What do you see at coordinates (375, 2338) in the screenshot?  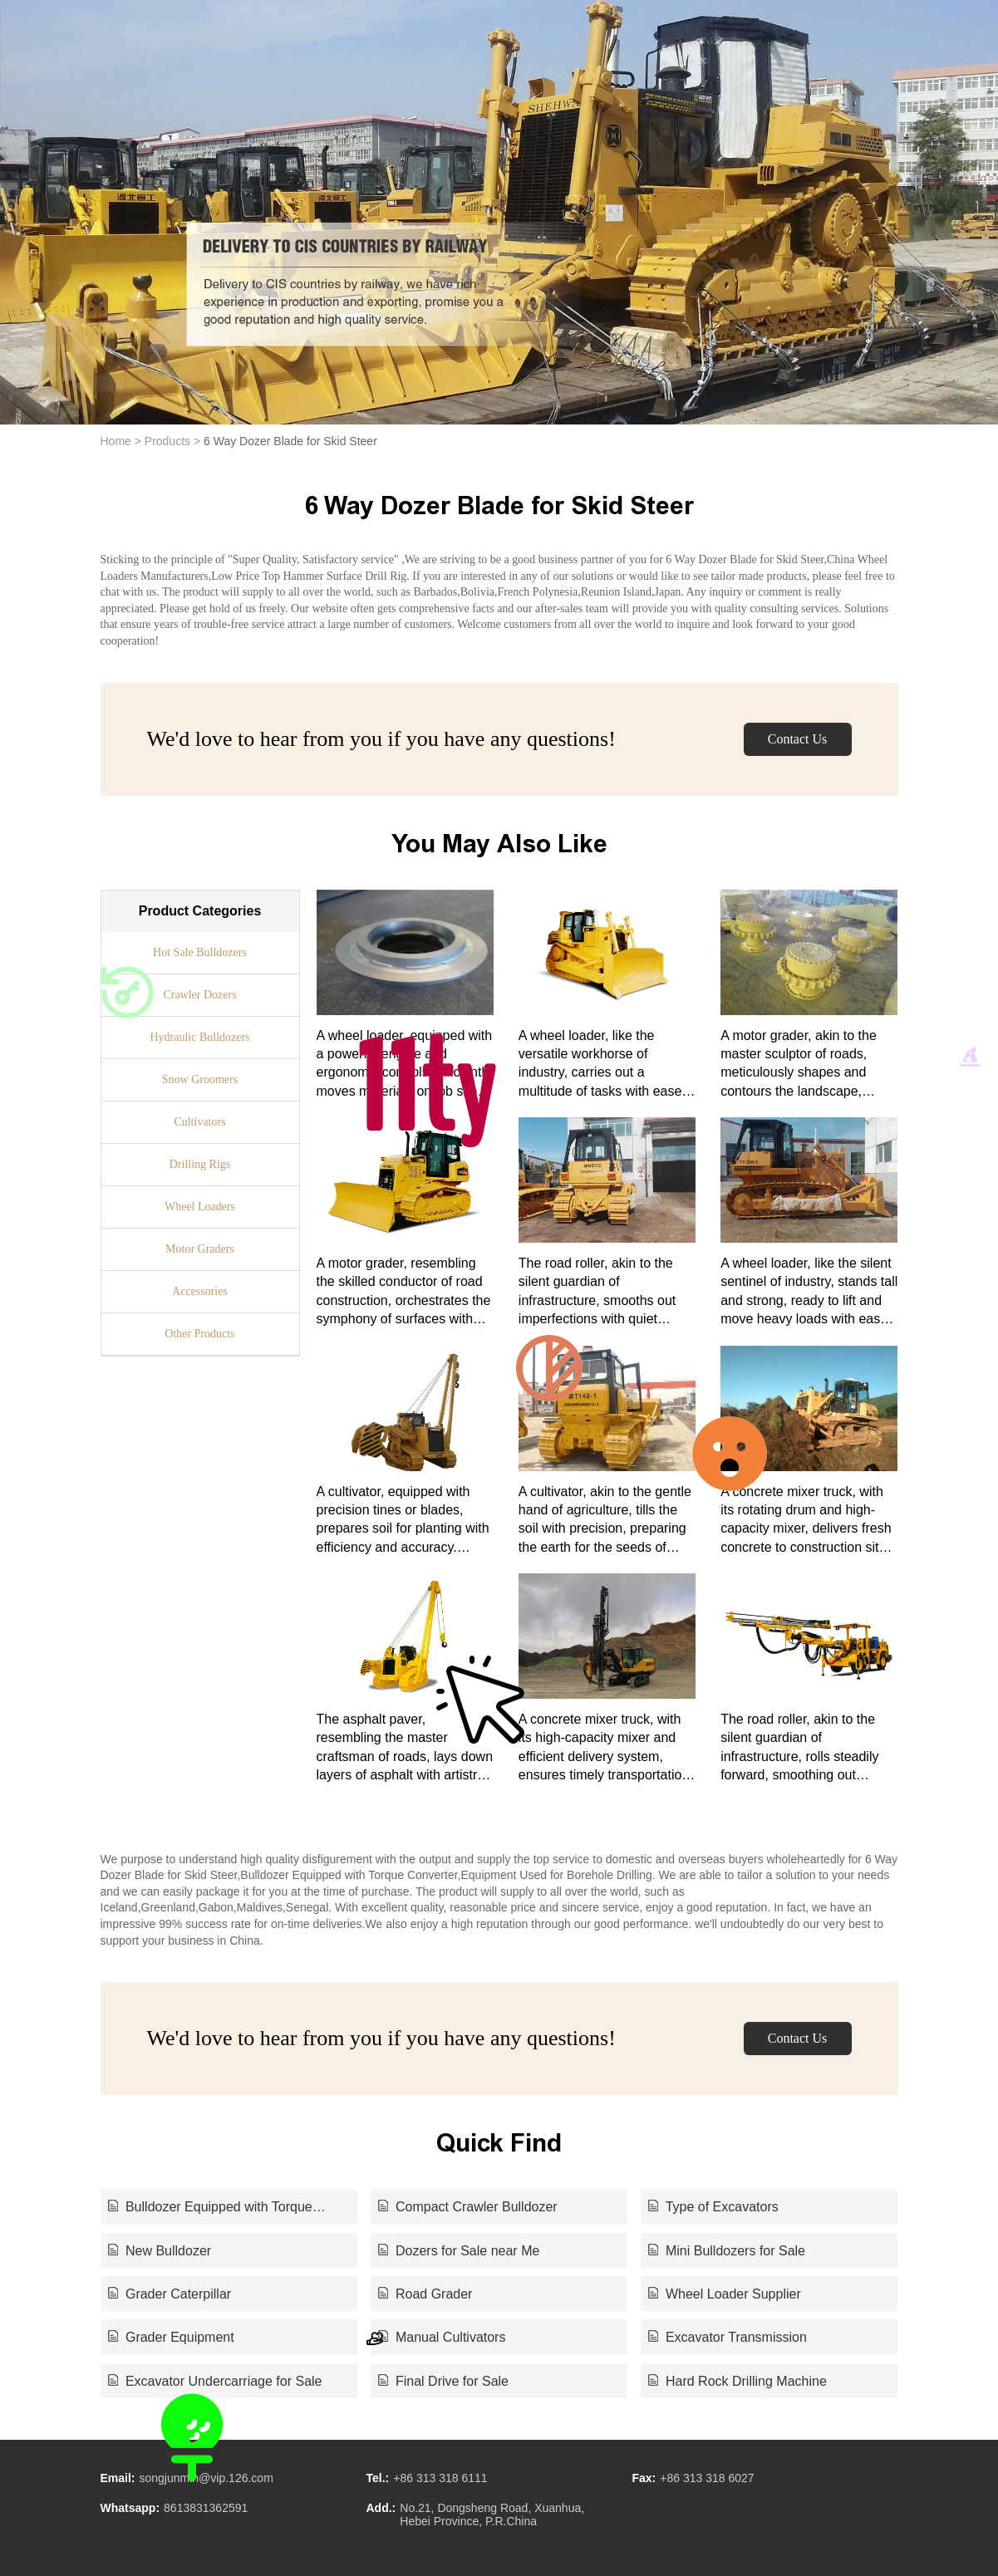 I see `donate or give to charity` at bounding box center [375, 2338].